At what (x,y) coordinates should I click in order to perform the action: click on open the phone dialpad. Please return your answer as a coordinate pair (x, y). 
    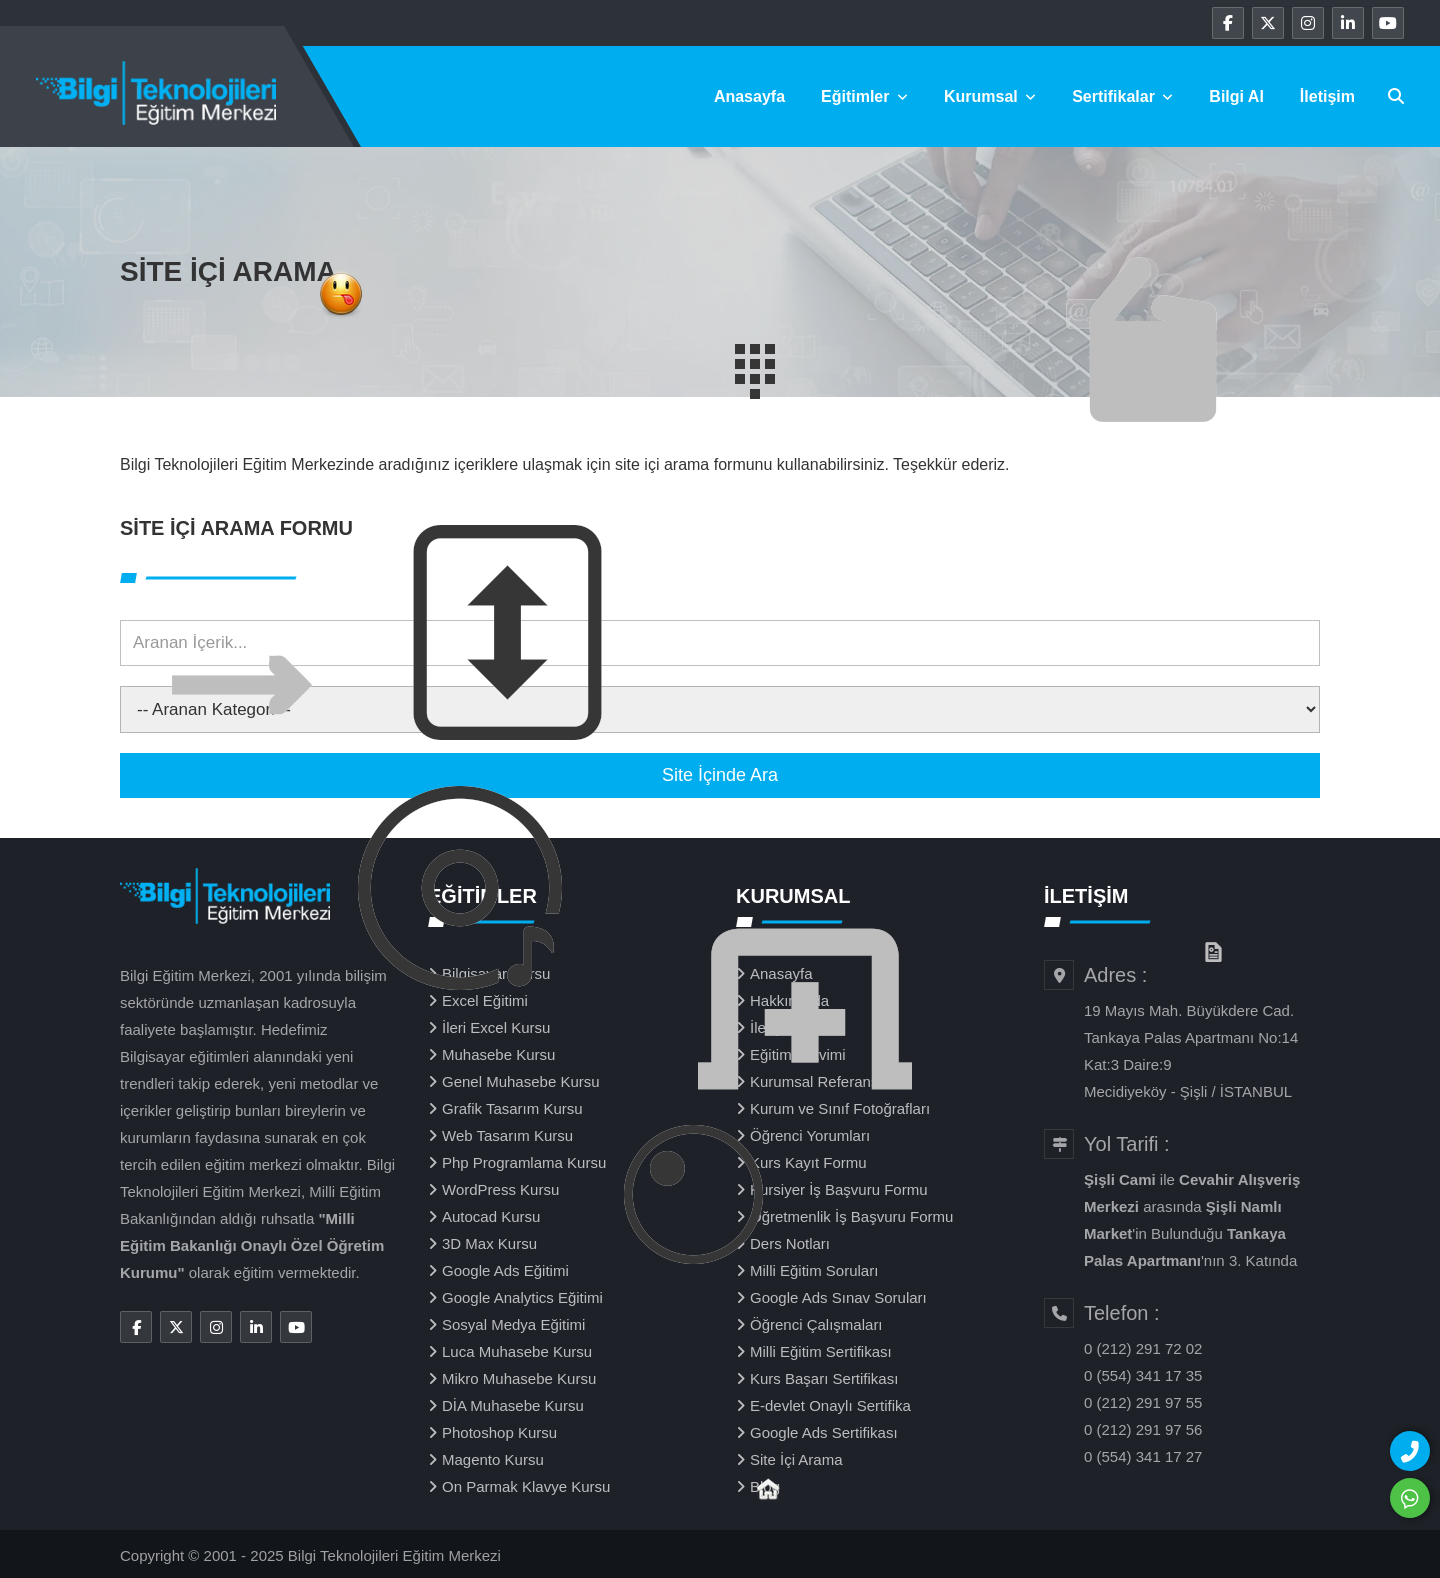
    Looking at the image, I should click on (755, 374).